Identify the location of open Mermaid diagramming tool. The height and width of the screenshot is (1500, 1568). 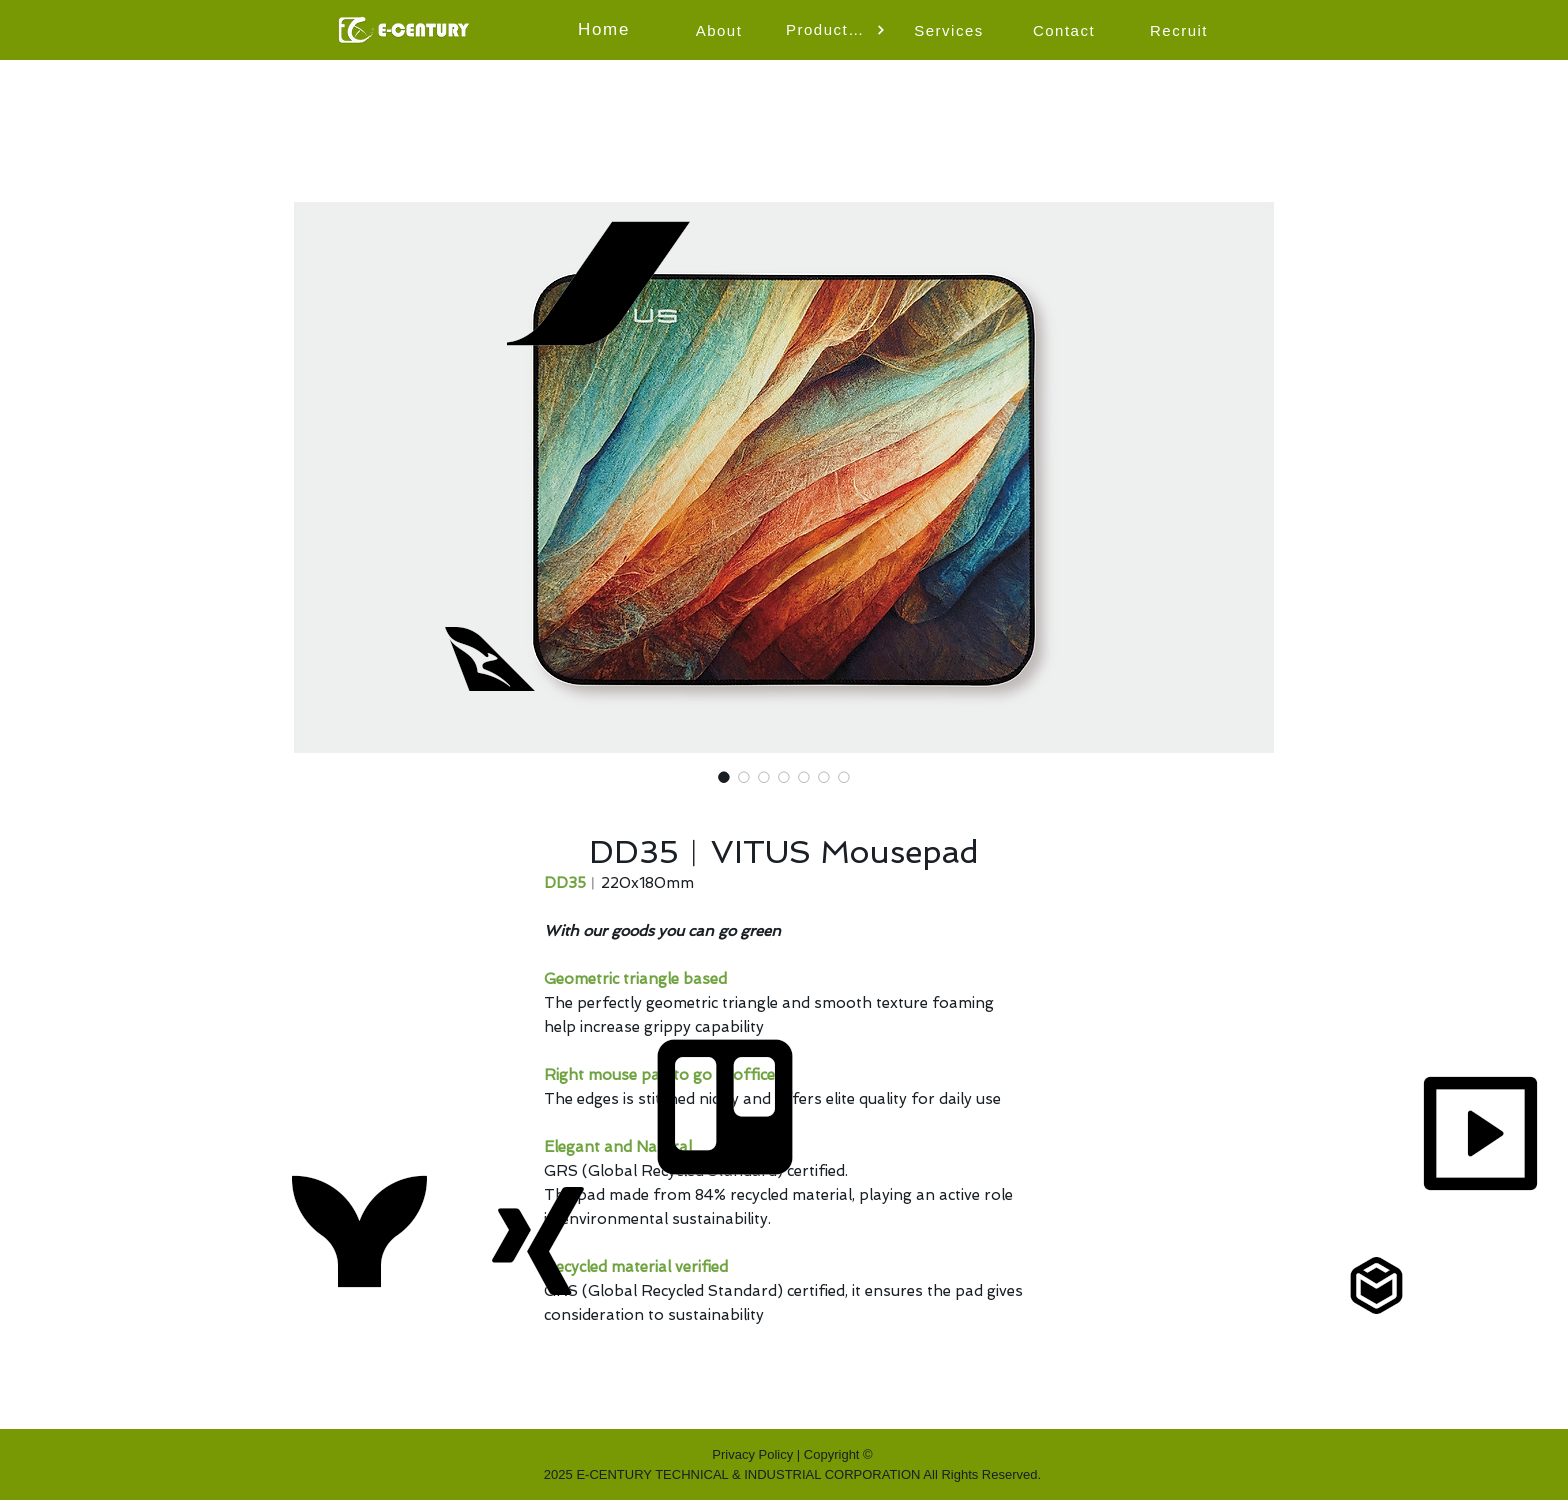
(359, 1231).